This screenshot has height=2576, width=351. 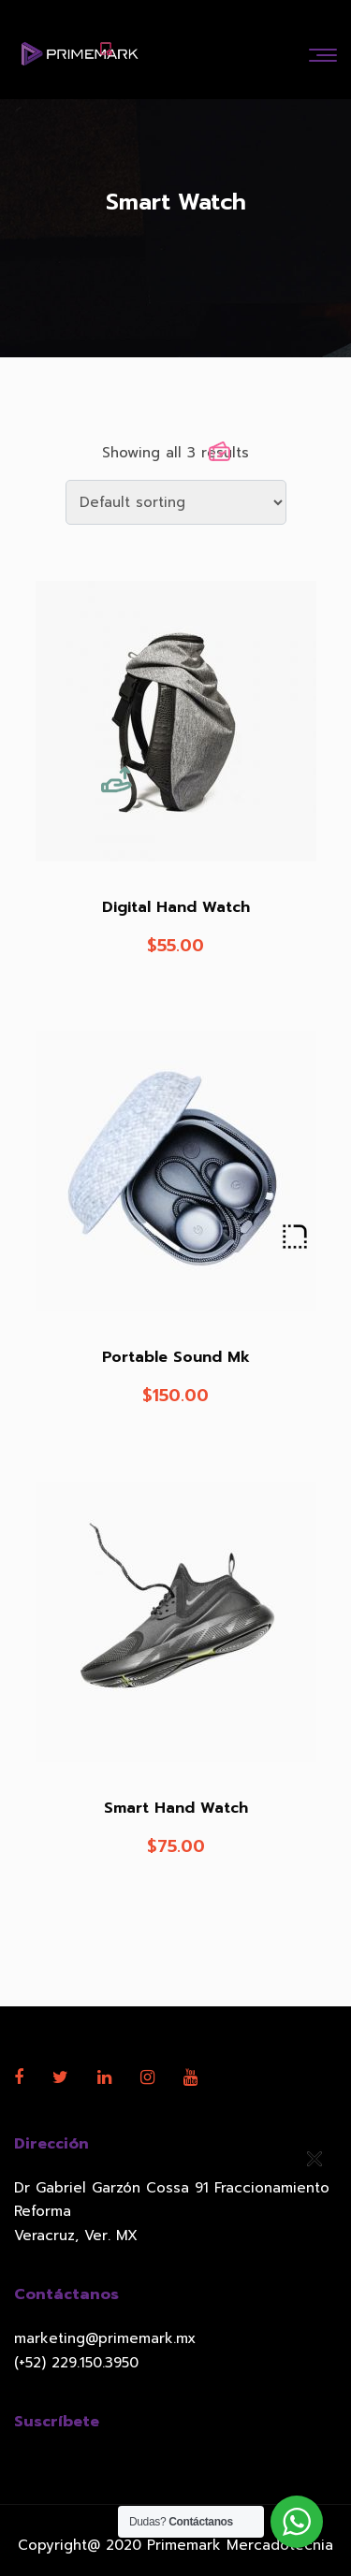 What do you see at coordinates (219, 451) in the screenshot?
I see `view flight tickets or boarding passes` at bounding box center [219, 451].